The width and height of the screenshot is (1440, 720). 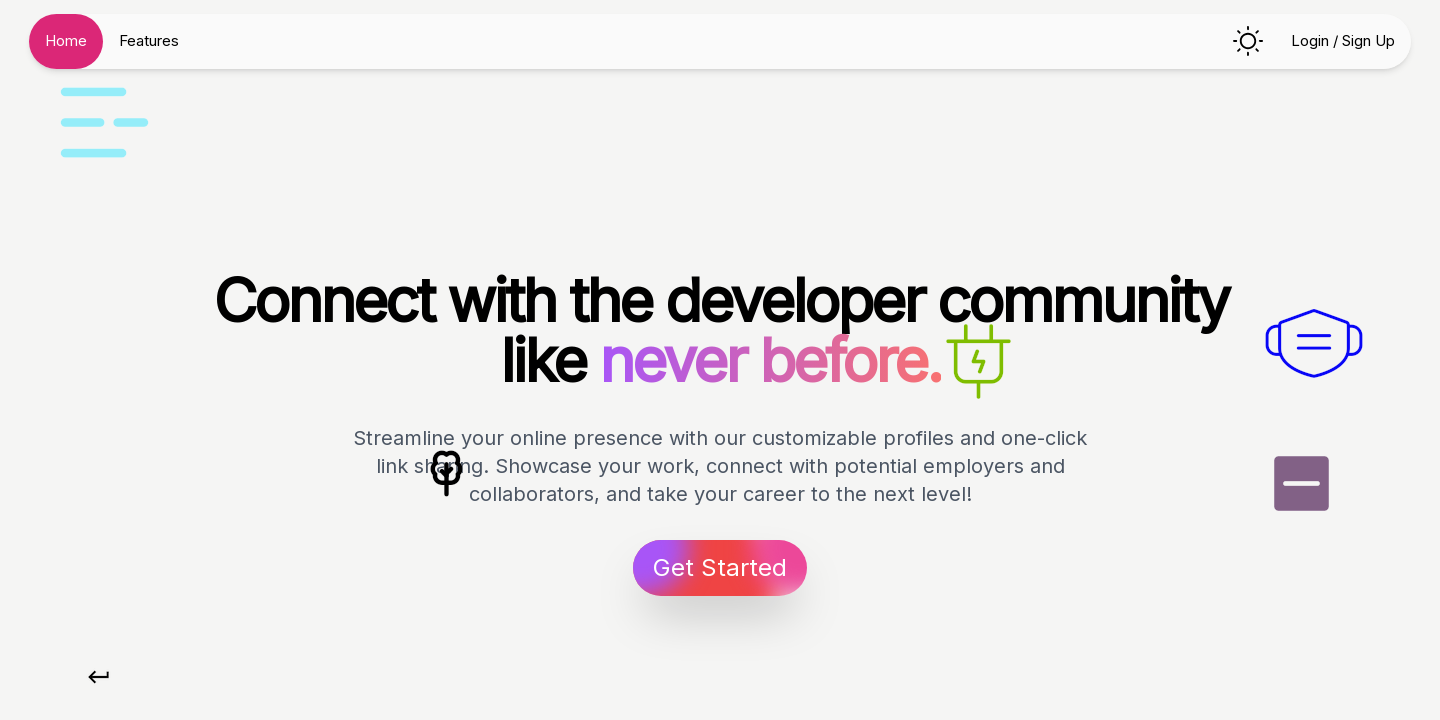 I want to click on submit or confirm text input, so click(x=99, y=677).